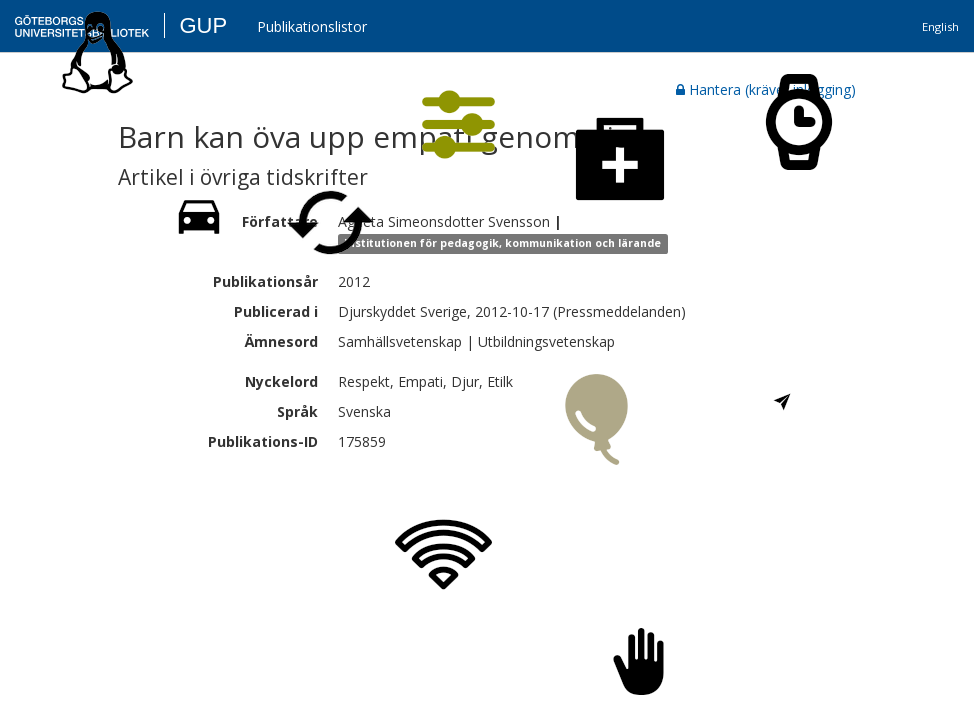 The width and height of the screenshot is (974, 720). What do you see at coordinates (638, 661) in the screenshot?
I see `stop or halt an action` at bounding box center [638, 661].